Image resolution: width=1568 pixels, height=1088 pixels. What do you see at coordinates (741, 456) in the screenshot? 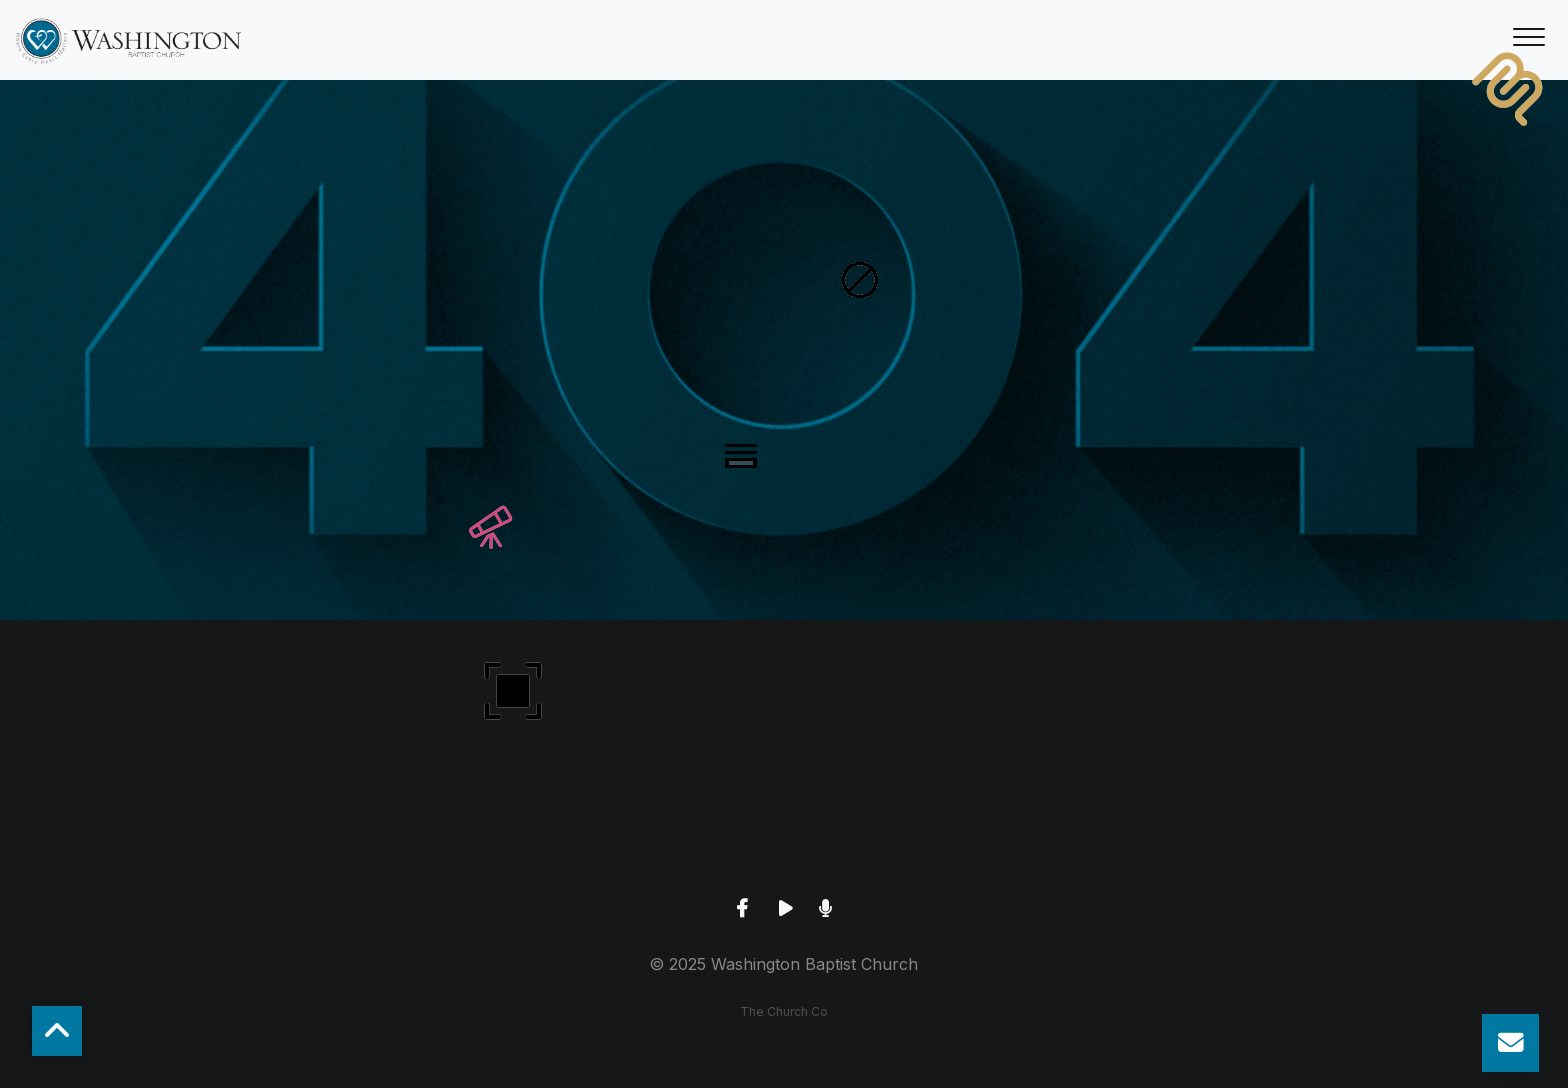
I see `split view horizontally` at bounding box center [741, 456].